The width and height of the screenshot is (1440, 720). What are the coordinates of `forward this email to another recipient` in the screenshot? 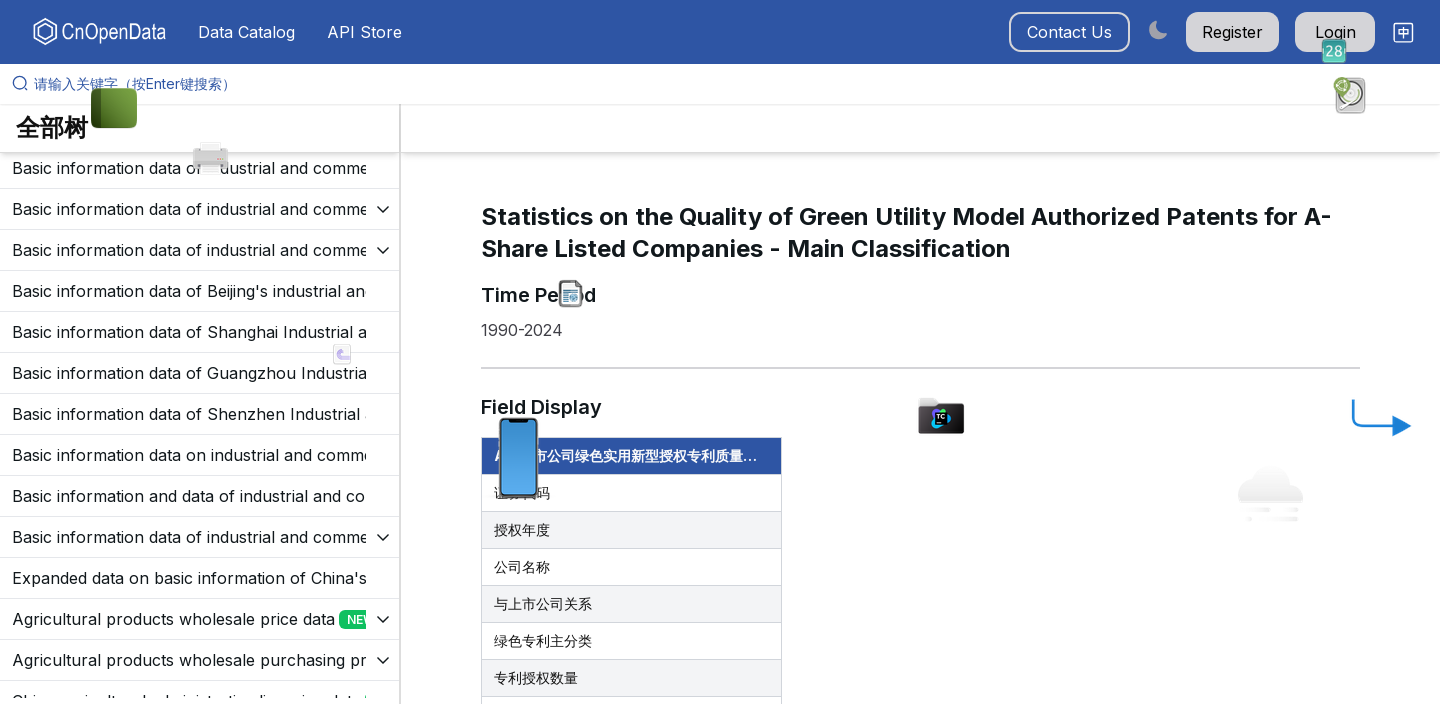 It's located at (1382, 417).